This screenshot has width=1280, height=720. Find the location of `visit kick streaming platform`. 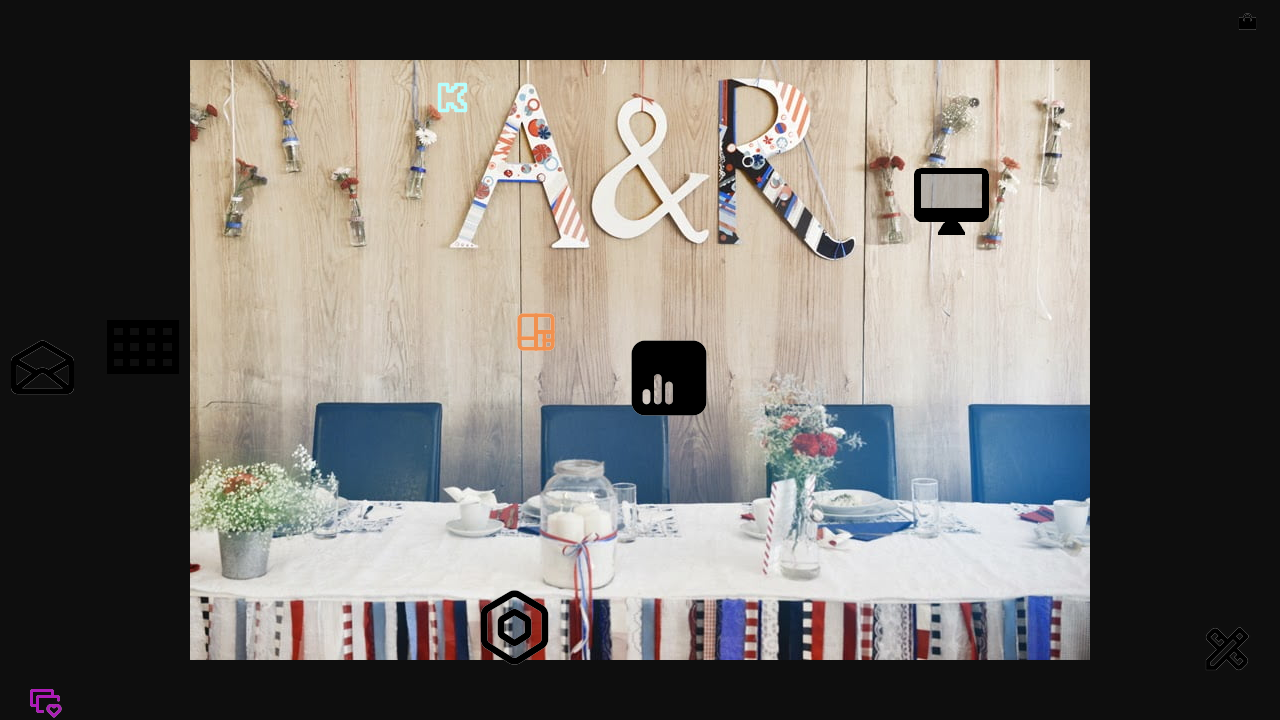

visit kick streaming platform is located at coordinates (452, 97).